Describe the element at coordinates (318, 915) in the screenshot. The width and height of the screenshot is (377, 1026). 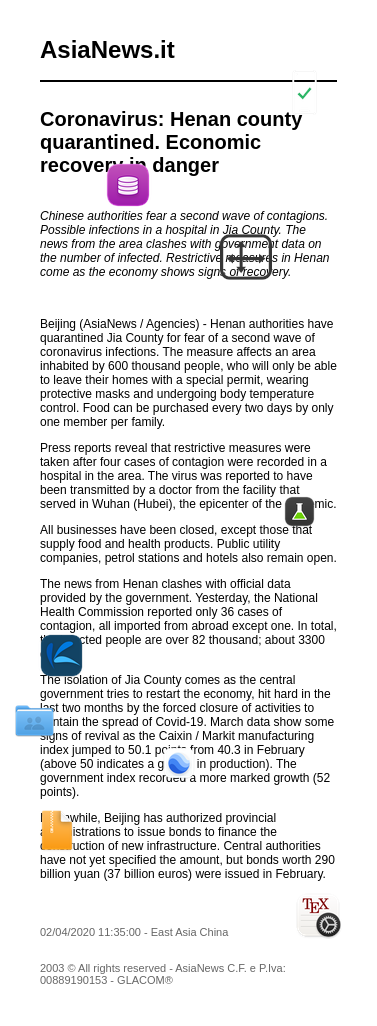
I see `open miktex console for managing tex distributions` at that location.